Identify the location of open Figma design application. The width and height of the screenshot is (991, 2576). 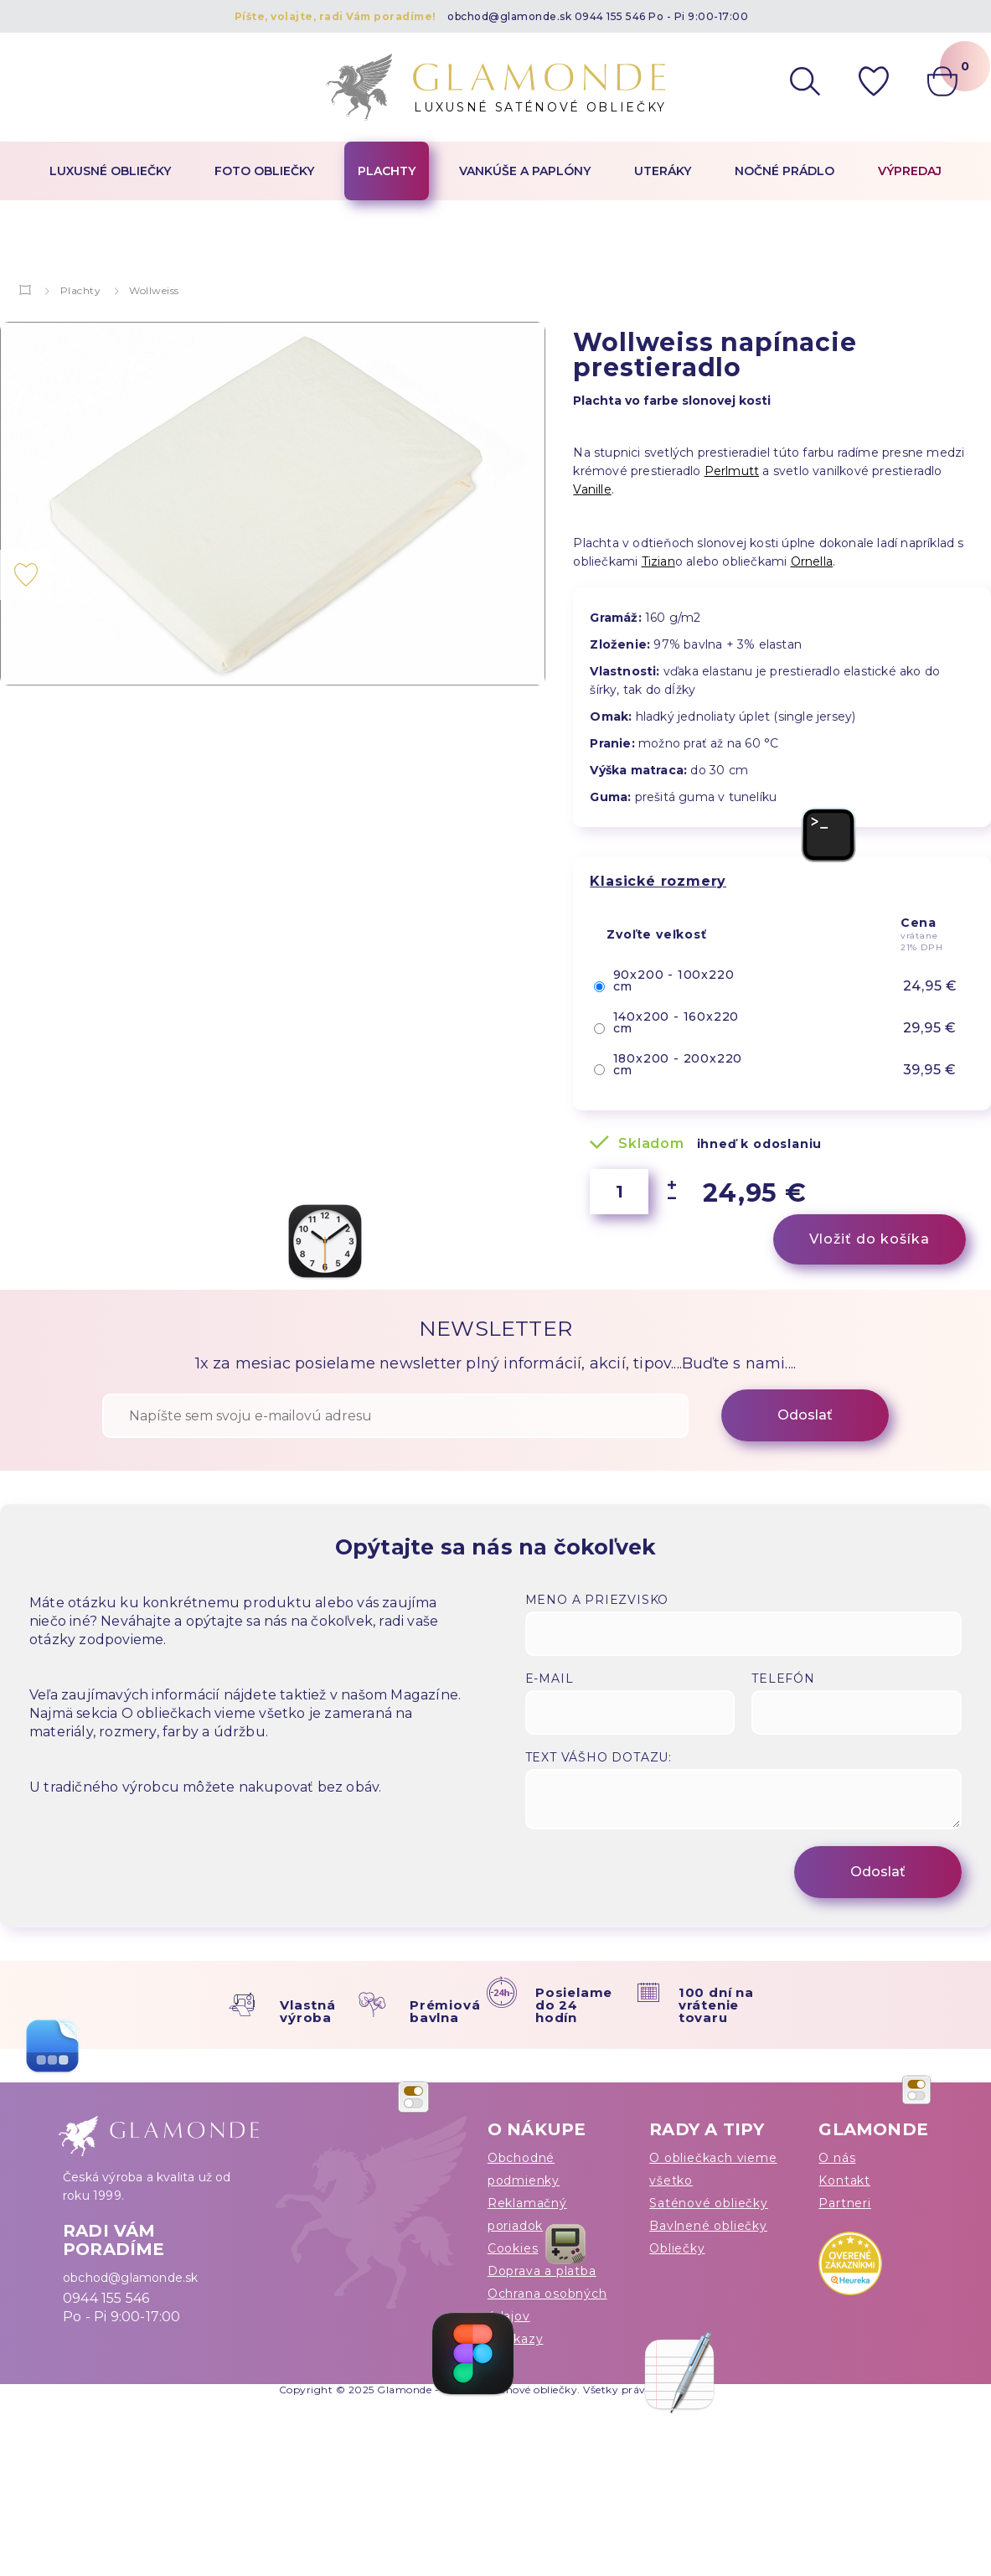
(472, 2353).